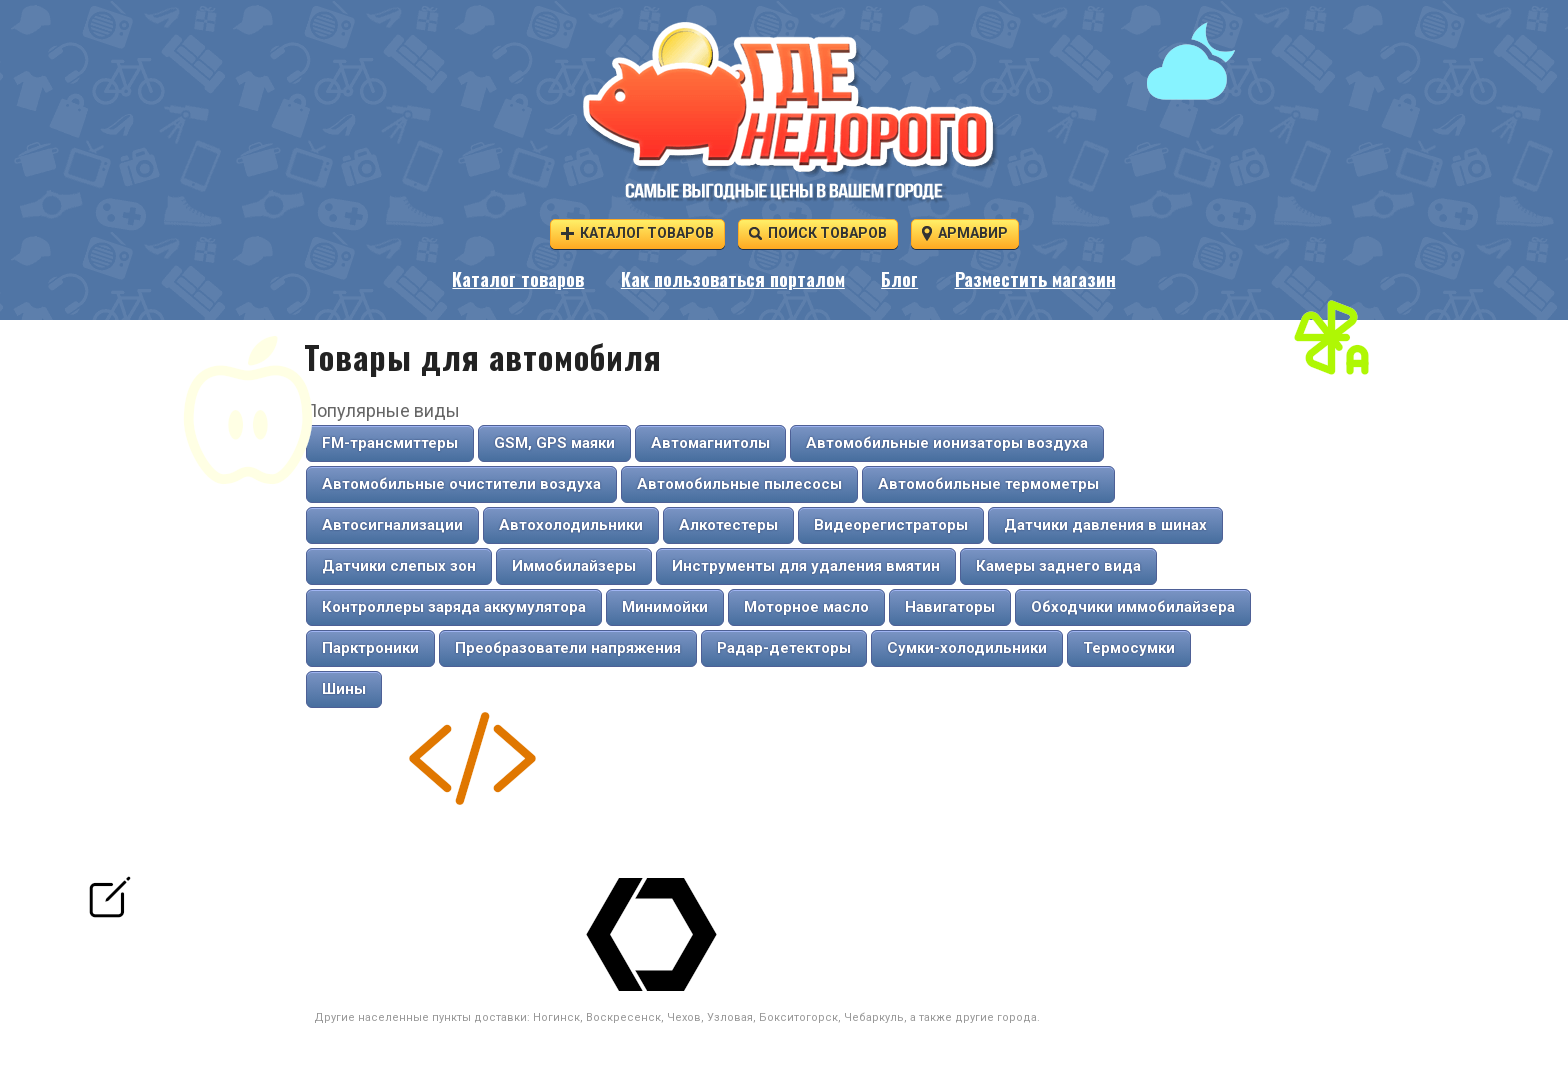  Describe the element at coordinates (472, 758) in the screenshot. I see `view or edit source code` at that location.